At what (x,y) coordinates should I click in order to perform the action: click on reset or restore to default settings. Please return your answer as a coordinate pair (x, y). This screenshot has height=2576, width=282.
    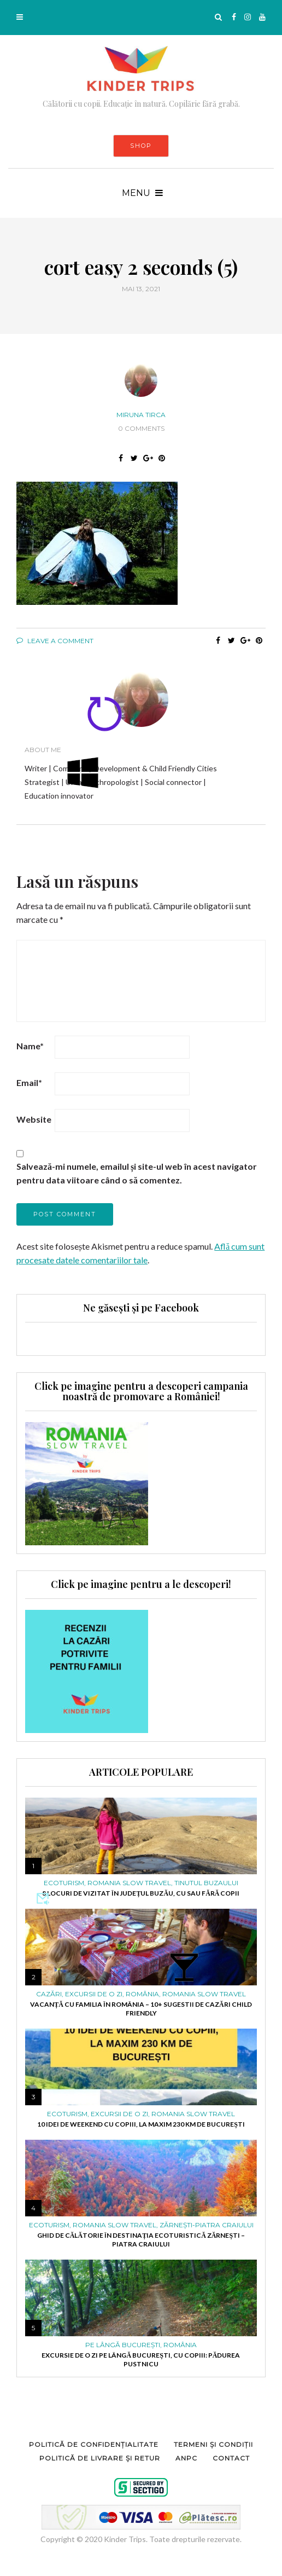
    Looking at the image, I should click on (104, 714).